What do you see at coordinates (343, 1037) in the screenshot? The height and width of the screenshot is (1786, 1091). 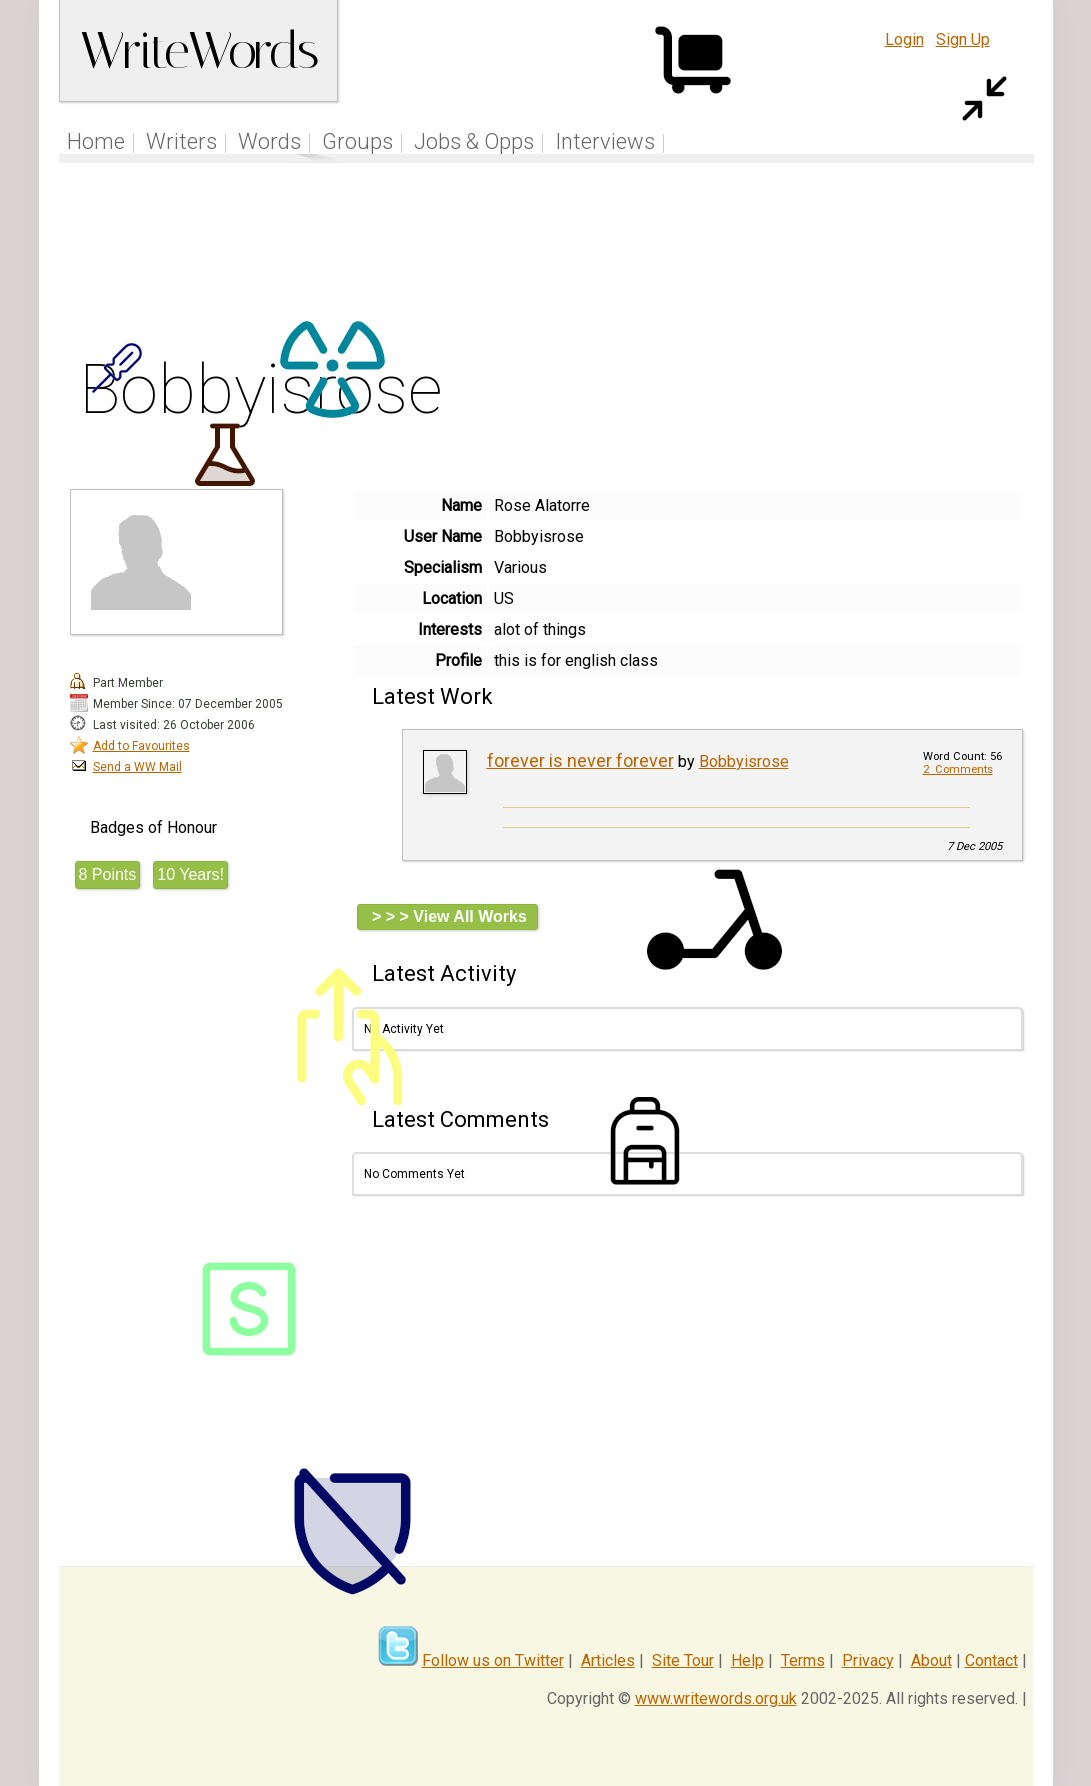 I see `deposit or add funds to account` at bounding box center [343, 1037].